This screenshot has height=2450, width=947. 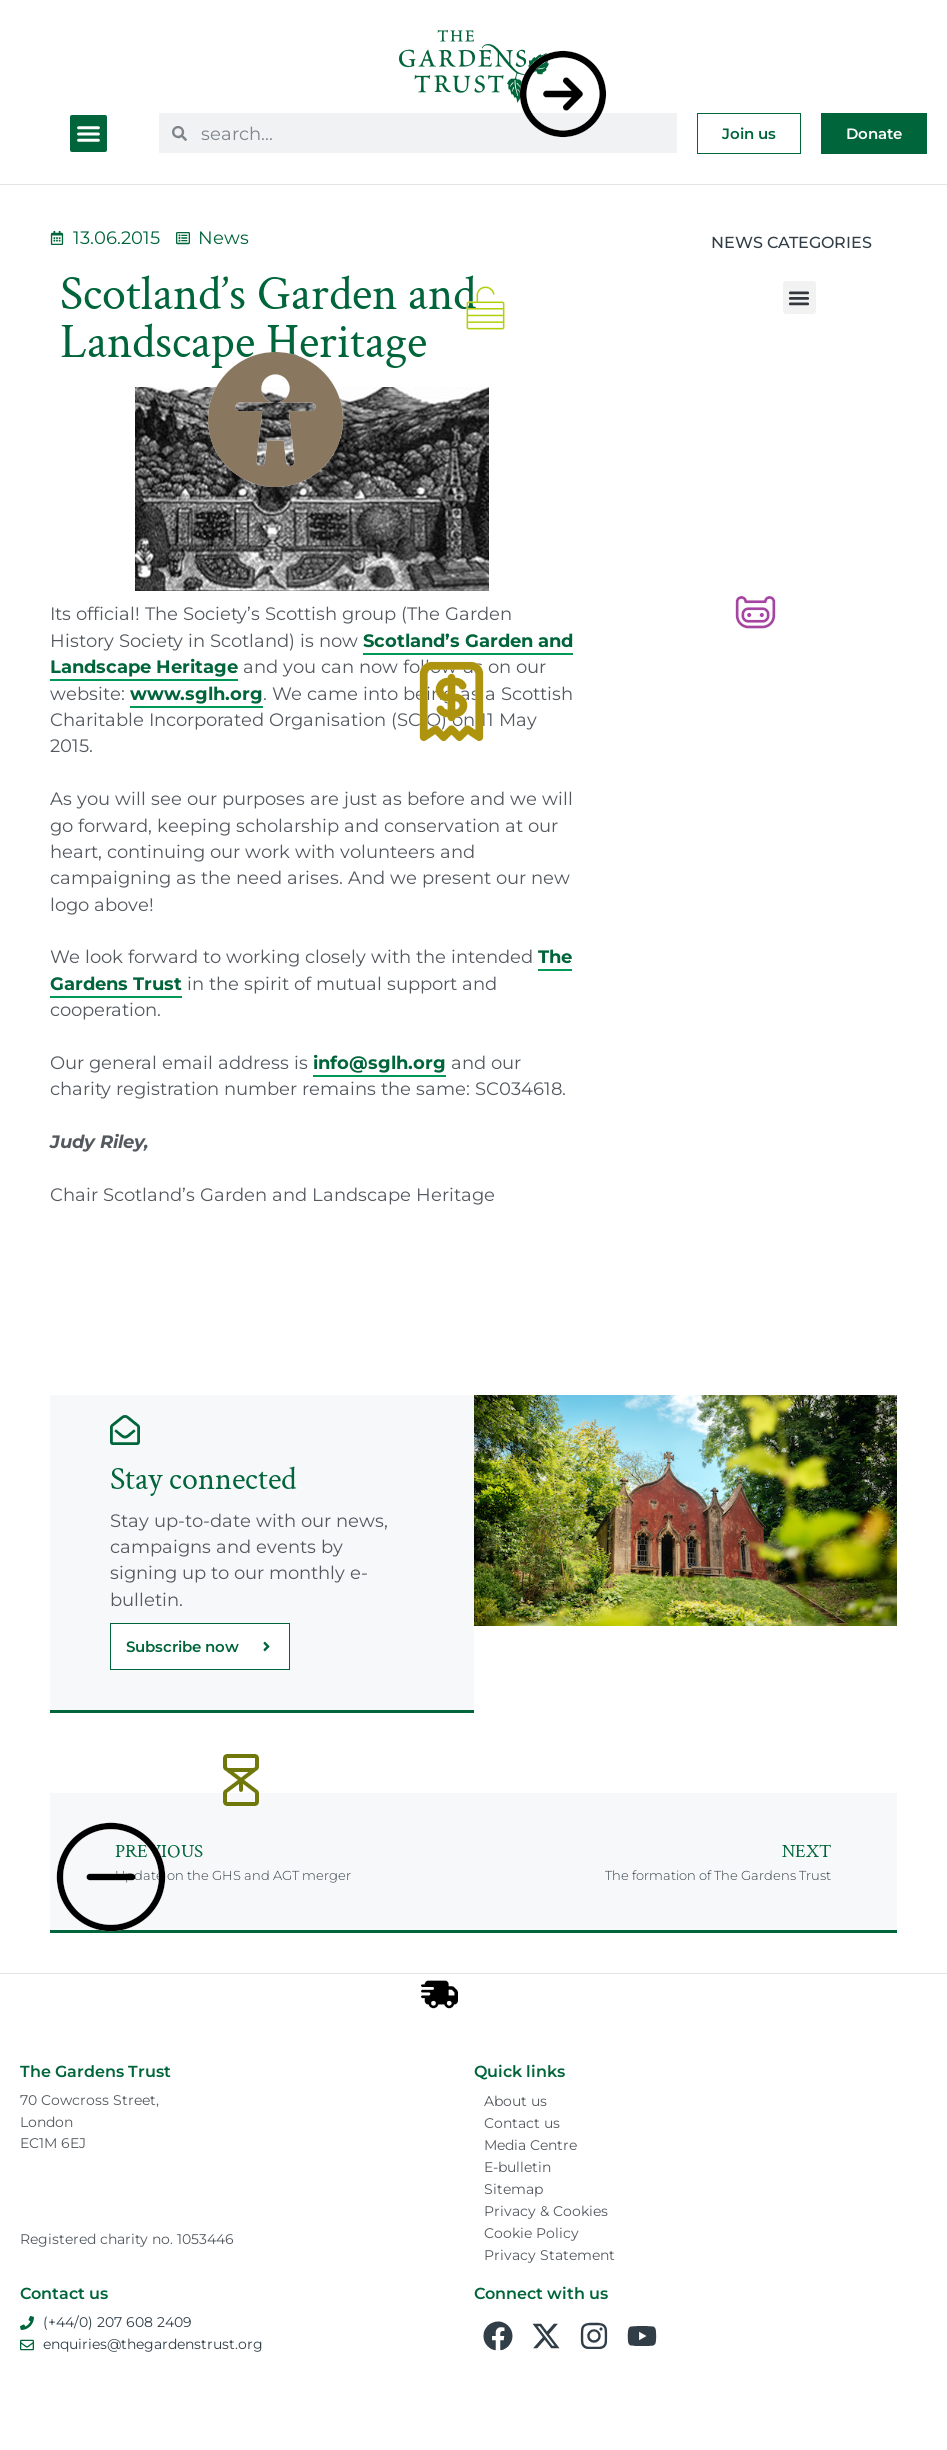 I want to click on access accessibility settings, so click(x=275, y=419).